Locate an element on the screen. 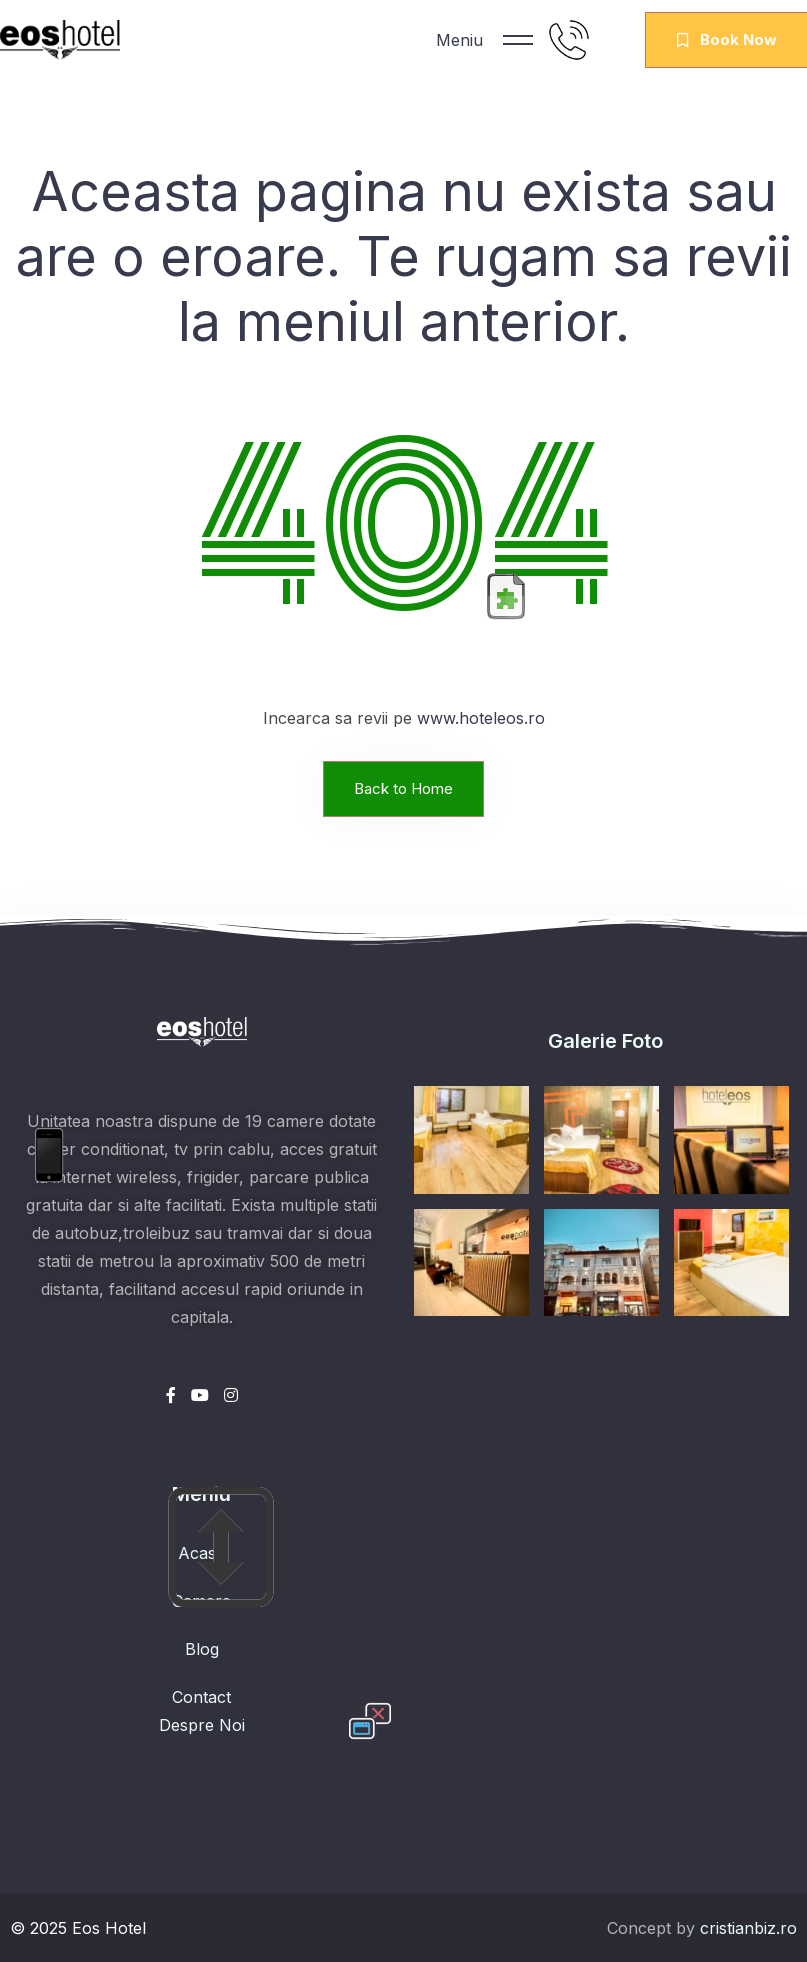  open transmission torrent client is located at coordinates (221, 1547).